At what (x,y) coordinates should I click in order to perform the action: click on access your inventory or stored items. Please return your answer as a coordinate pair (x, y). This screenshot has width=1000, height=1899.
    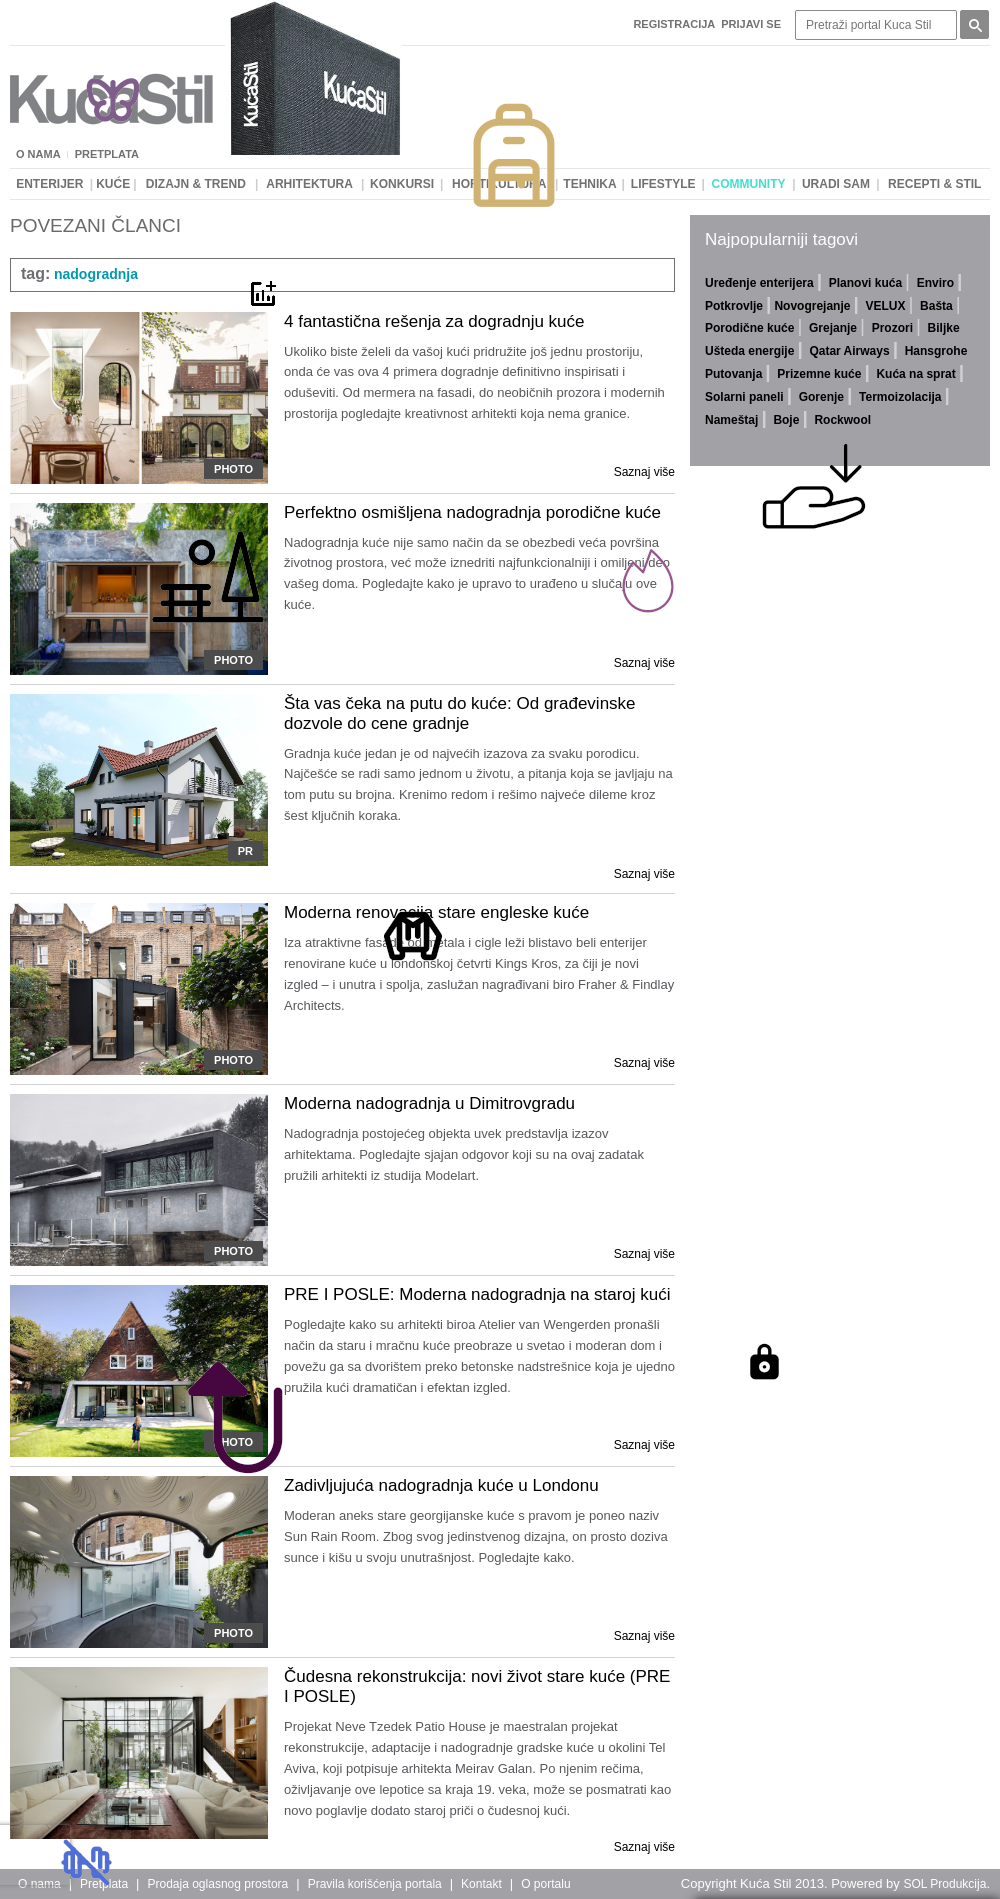
    Looking at the image, I should click on (514, 159).